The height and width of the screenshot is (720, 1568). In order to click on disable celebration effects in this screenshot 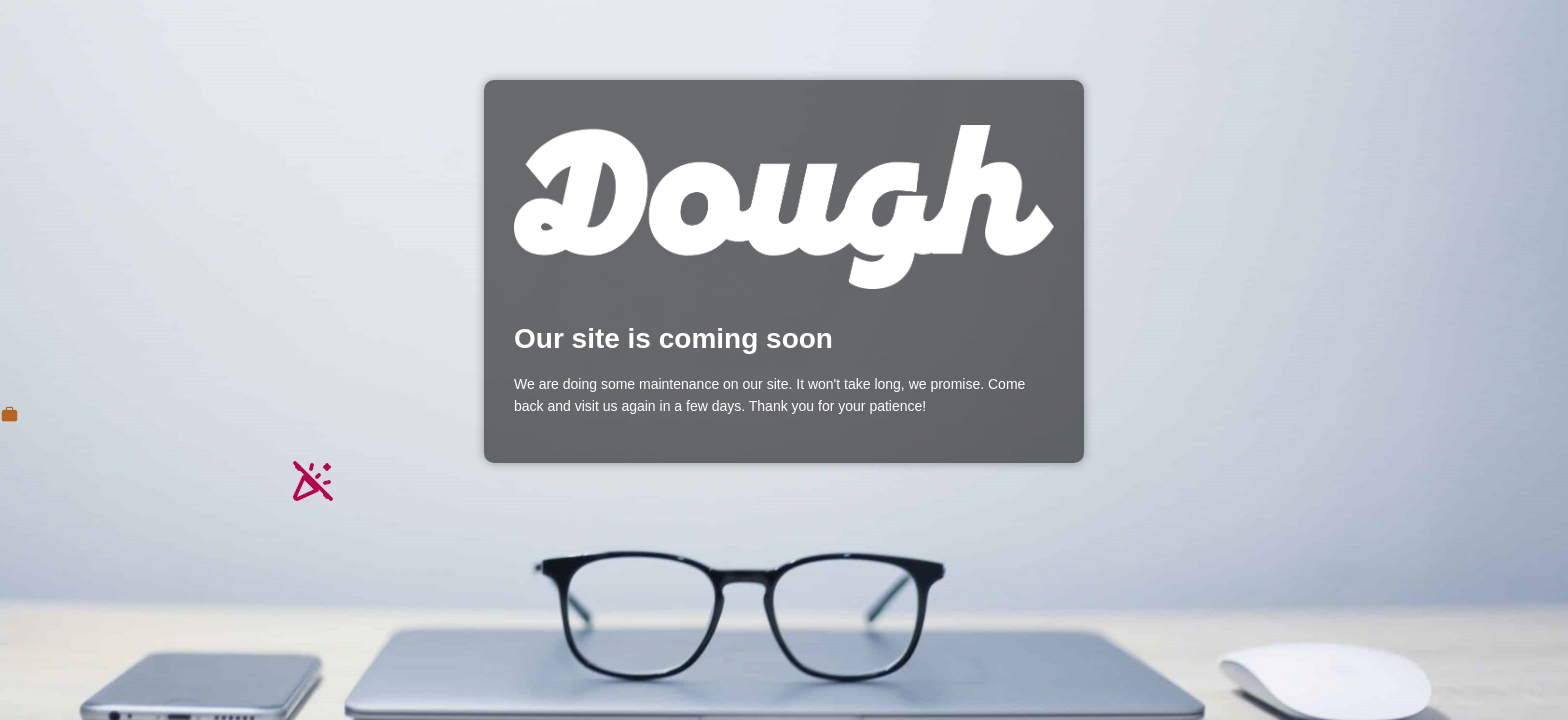, I will do `click(313, 481)`.